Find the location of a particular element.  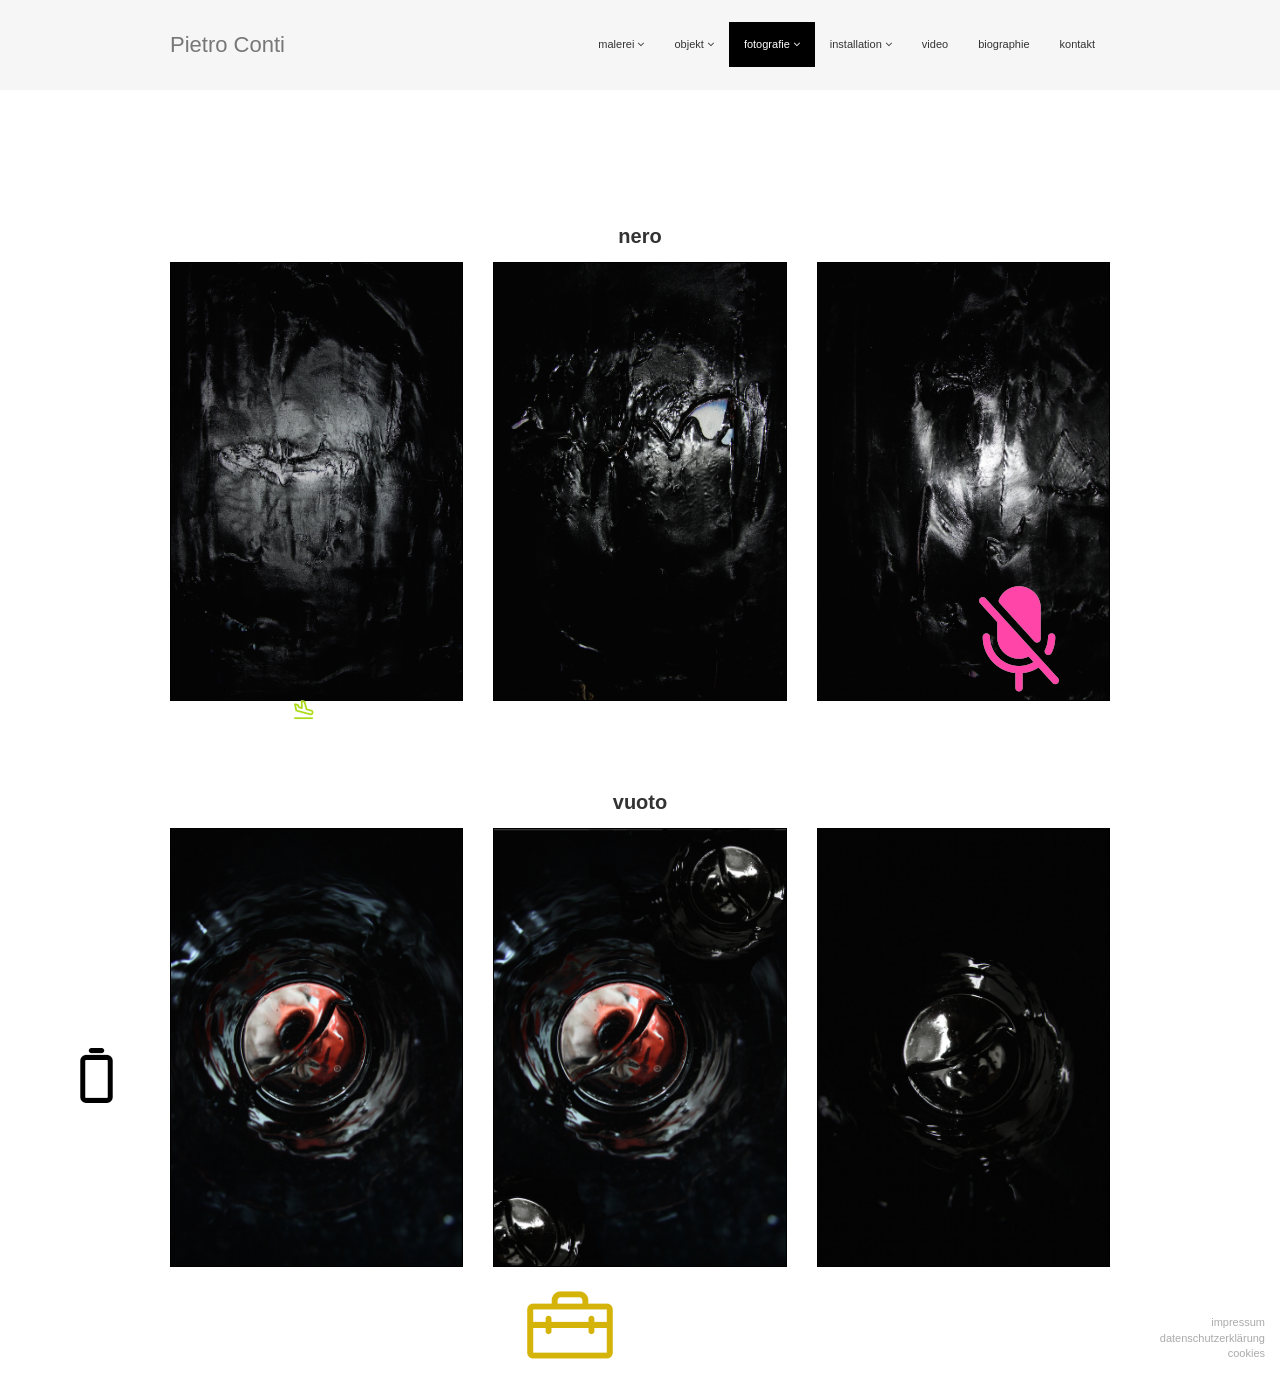

mute your microphone is located at coordinates (1019, 637).